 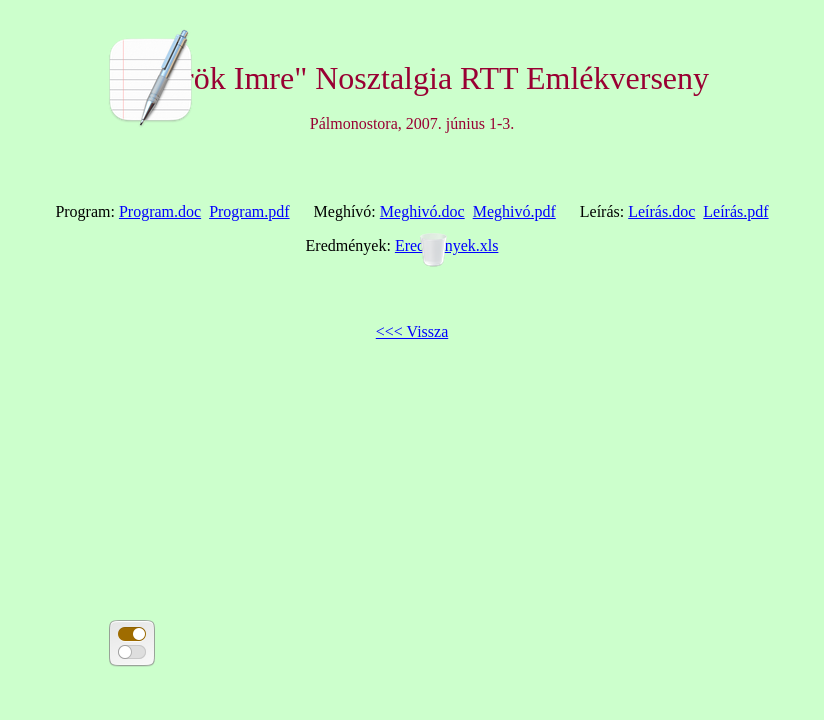 What do you see at coordinates (433, 249) in the screenshot?
I see `open the trash to view deleted items` at bounding box center [433, 249].